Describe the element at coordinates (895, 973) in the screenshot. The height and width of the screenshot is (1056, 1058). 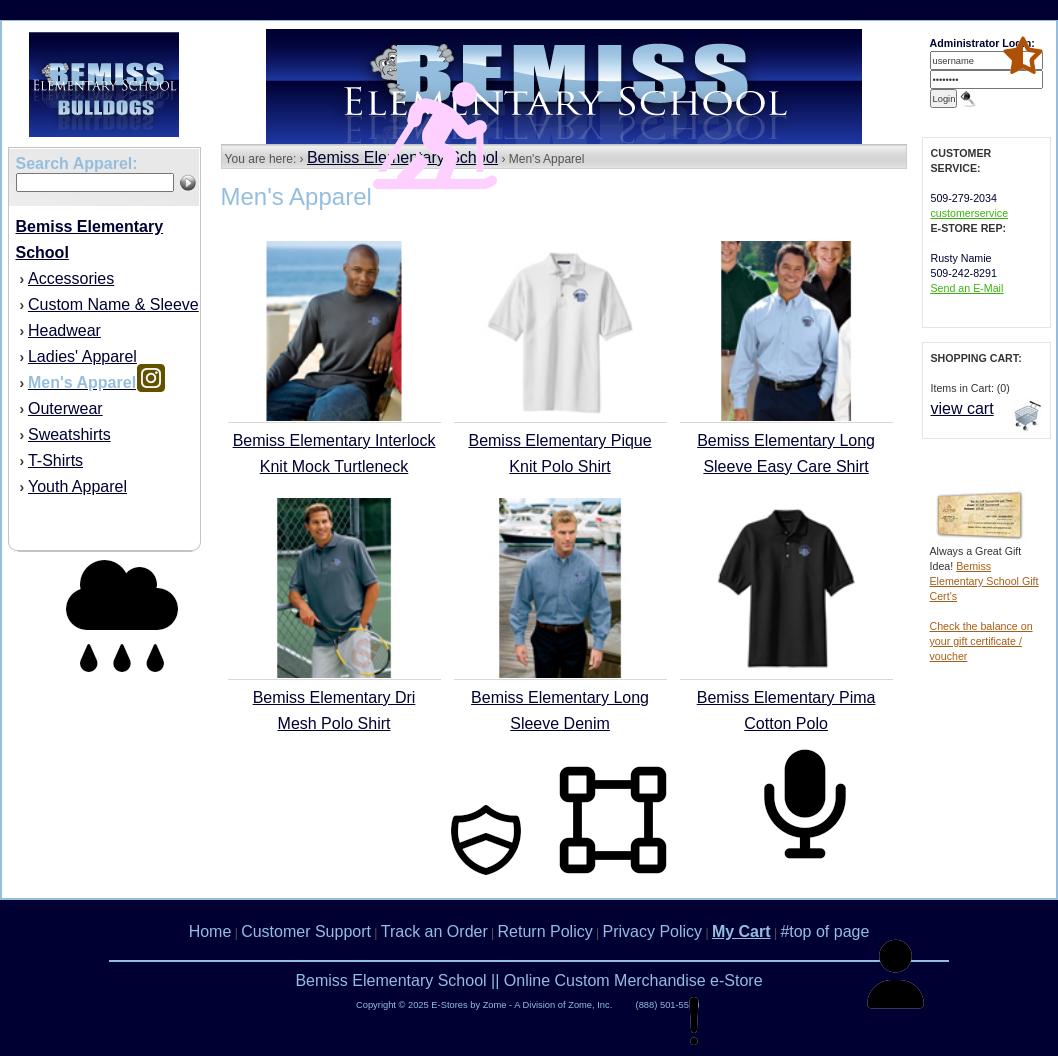
I see `view your profile` at that location.